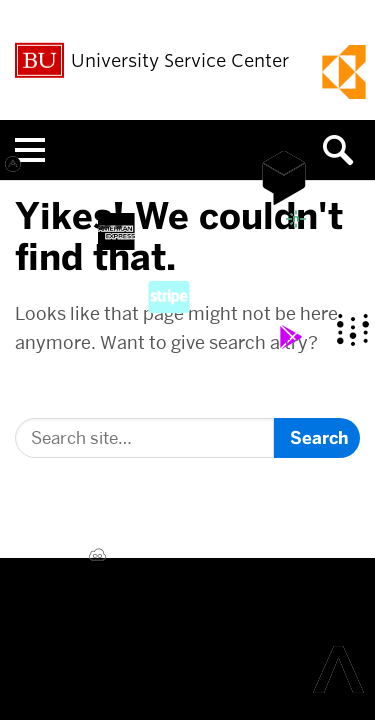 The width and height of the screenshot is (375, 720). Describe the element at coordinates (296, 219) in the screenshot. I see `Netlify logo` at that location.